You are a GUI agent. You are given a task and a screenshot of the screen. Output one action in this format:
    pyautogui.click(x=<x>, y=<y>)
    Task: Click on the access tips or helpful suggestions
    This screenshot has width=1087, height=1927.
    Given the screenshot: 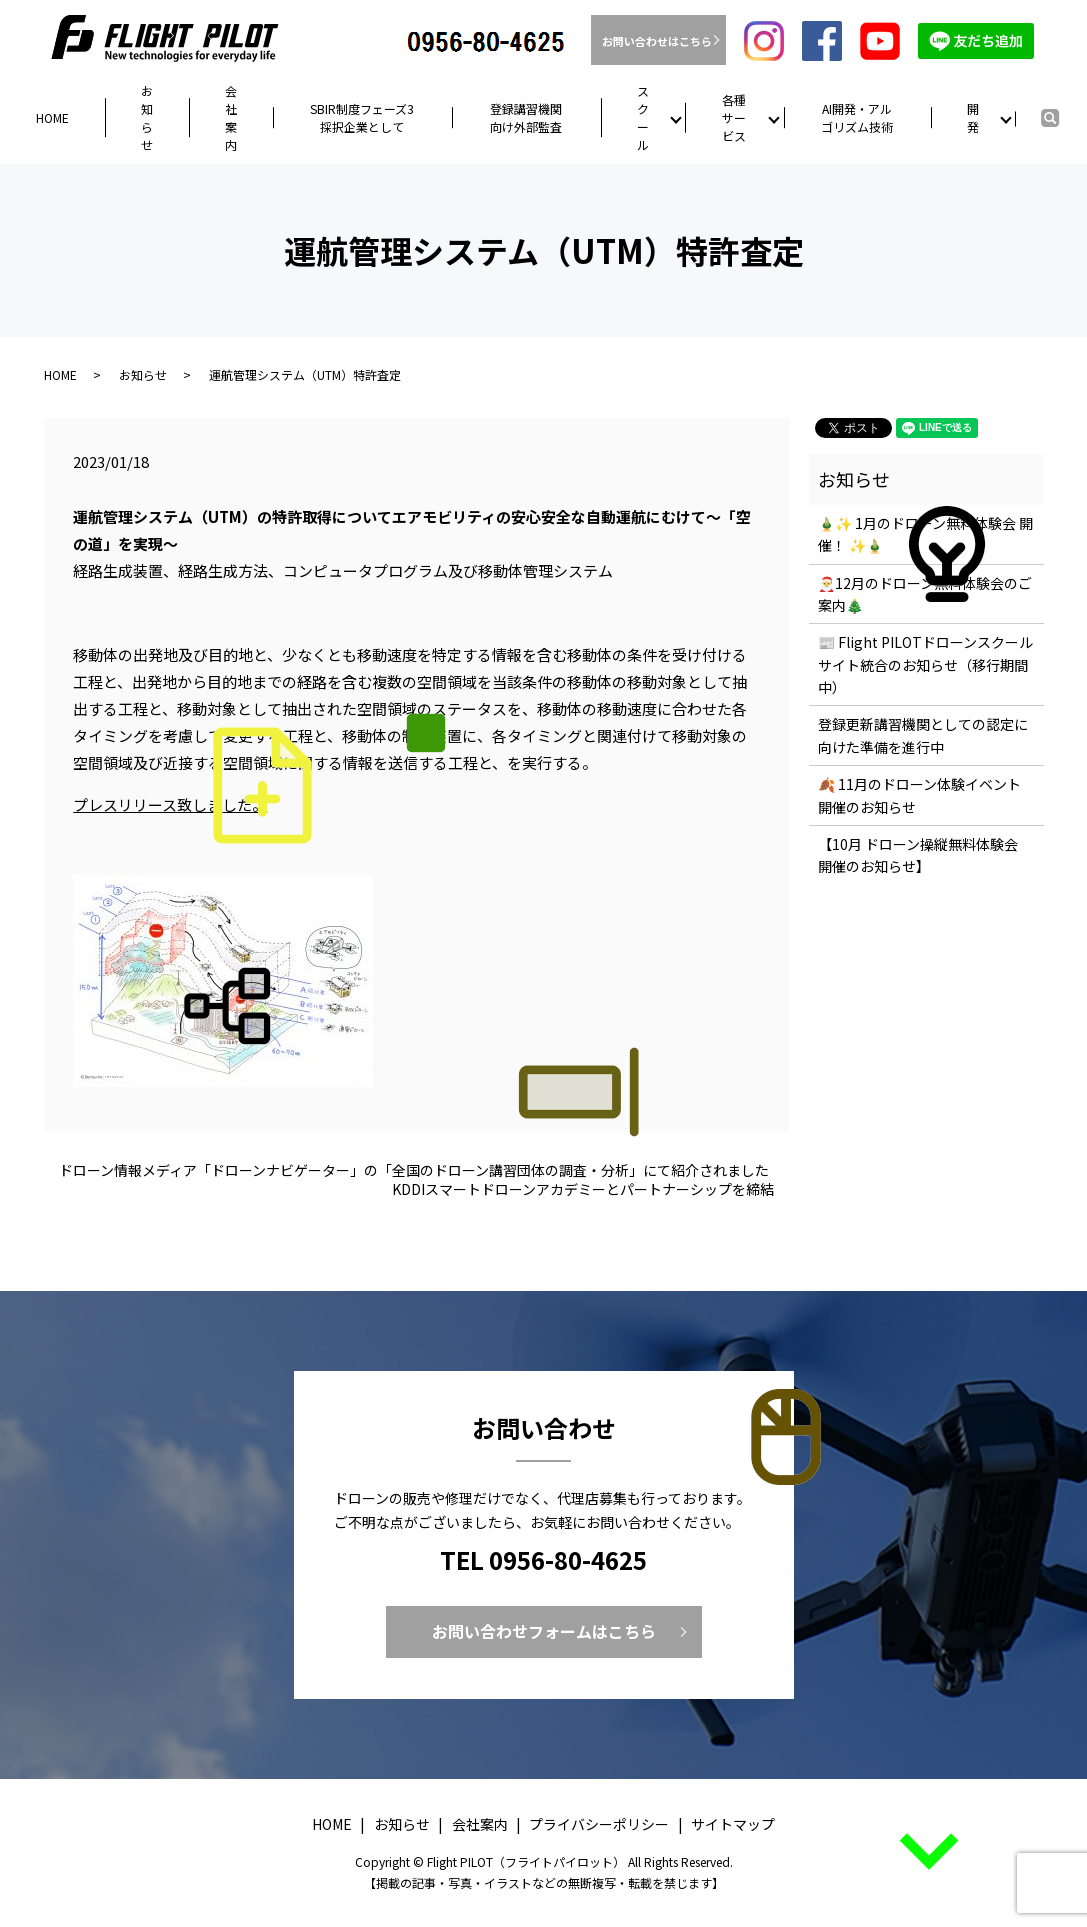 What is the action you would take?
    pyautogui.click(x=947, y=554)
    